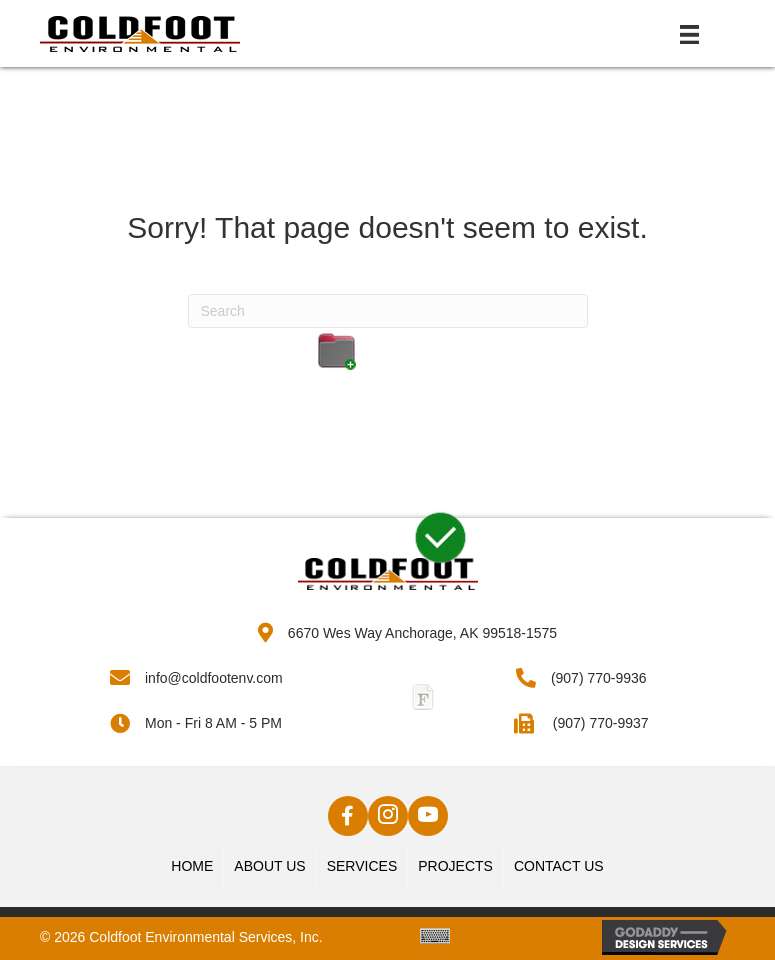  I want to click on bluetooth keyboard connected, so click(435, 936).